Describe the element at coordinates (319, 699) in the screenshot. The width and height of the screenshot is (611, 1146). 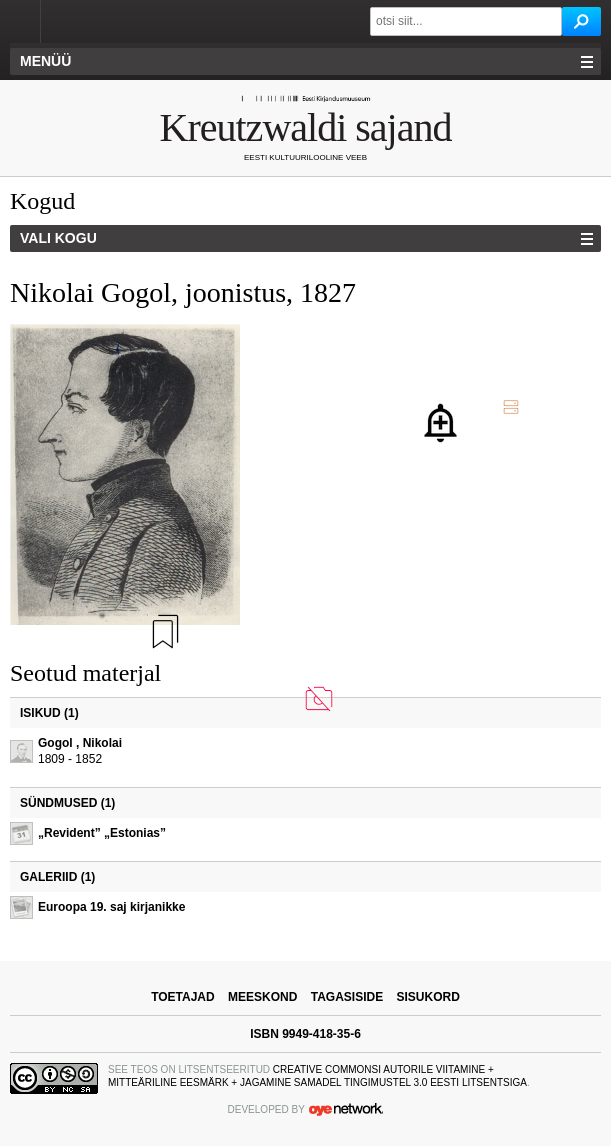
I see `camera is disabled or unavailable` at that location.